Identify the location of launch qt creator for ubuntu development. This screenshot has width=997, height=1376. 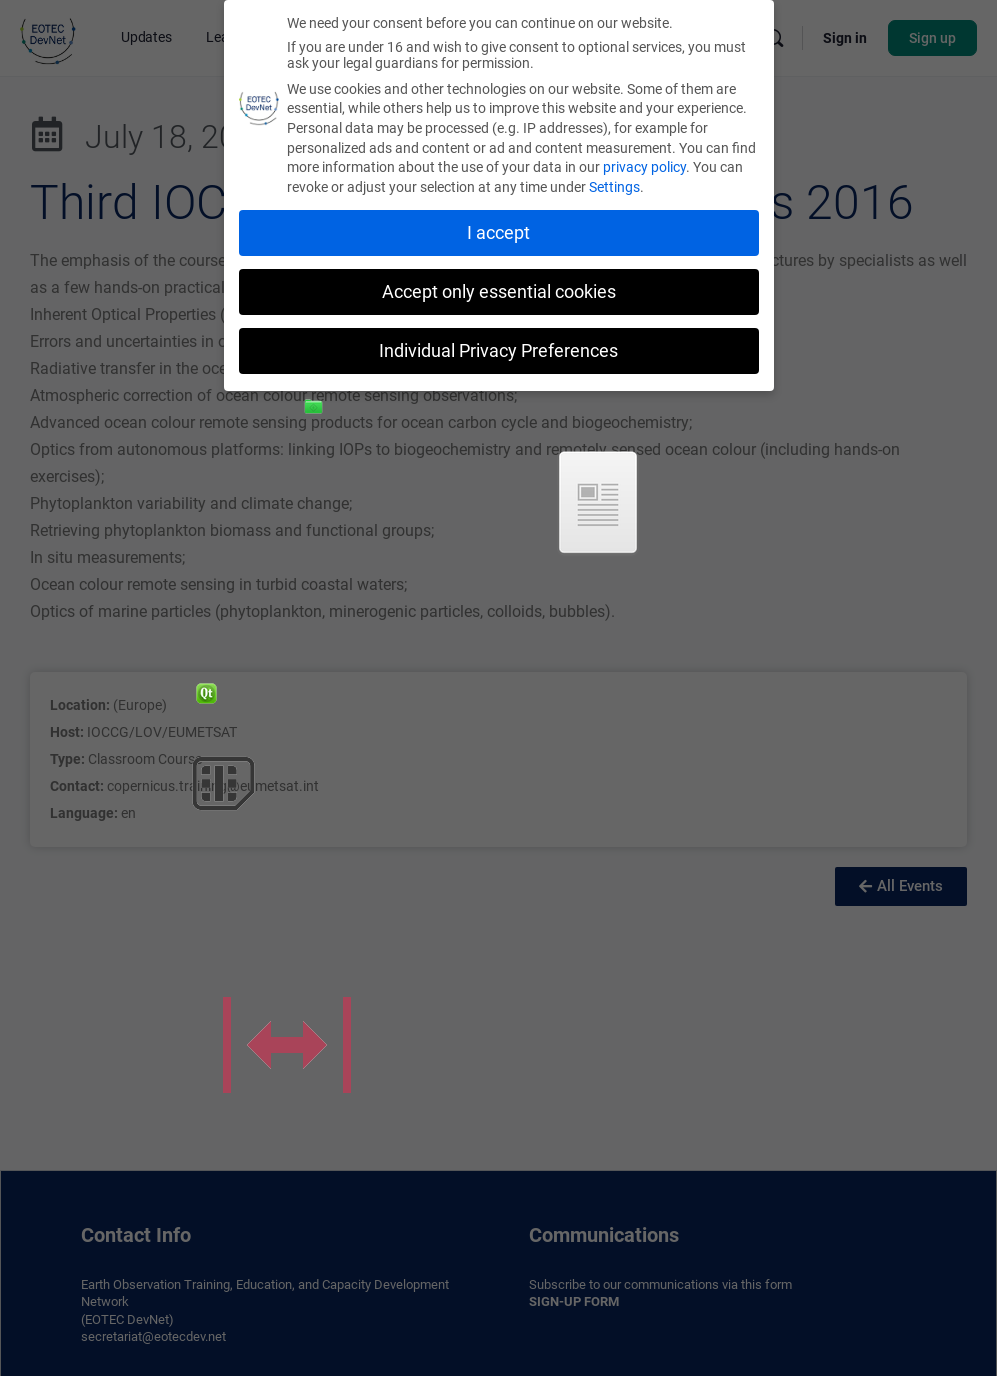
(206, 693).